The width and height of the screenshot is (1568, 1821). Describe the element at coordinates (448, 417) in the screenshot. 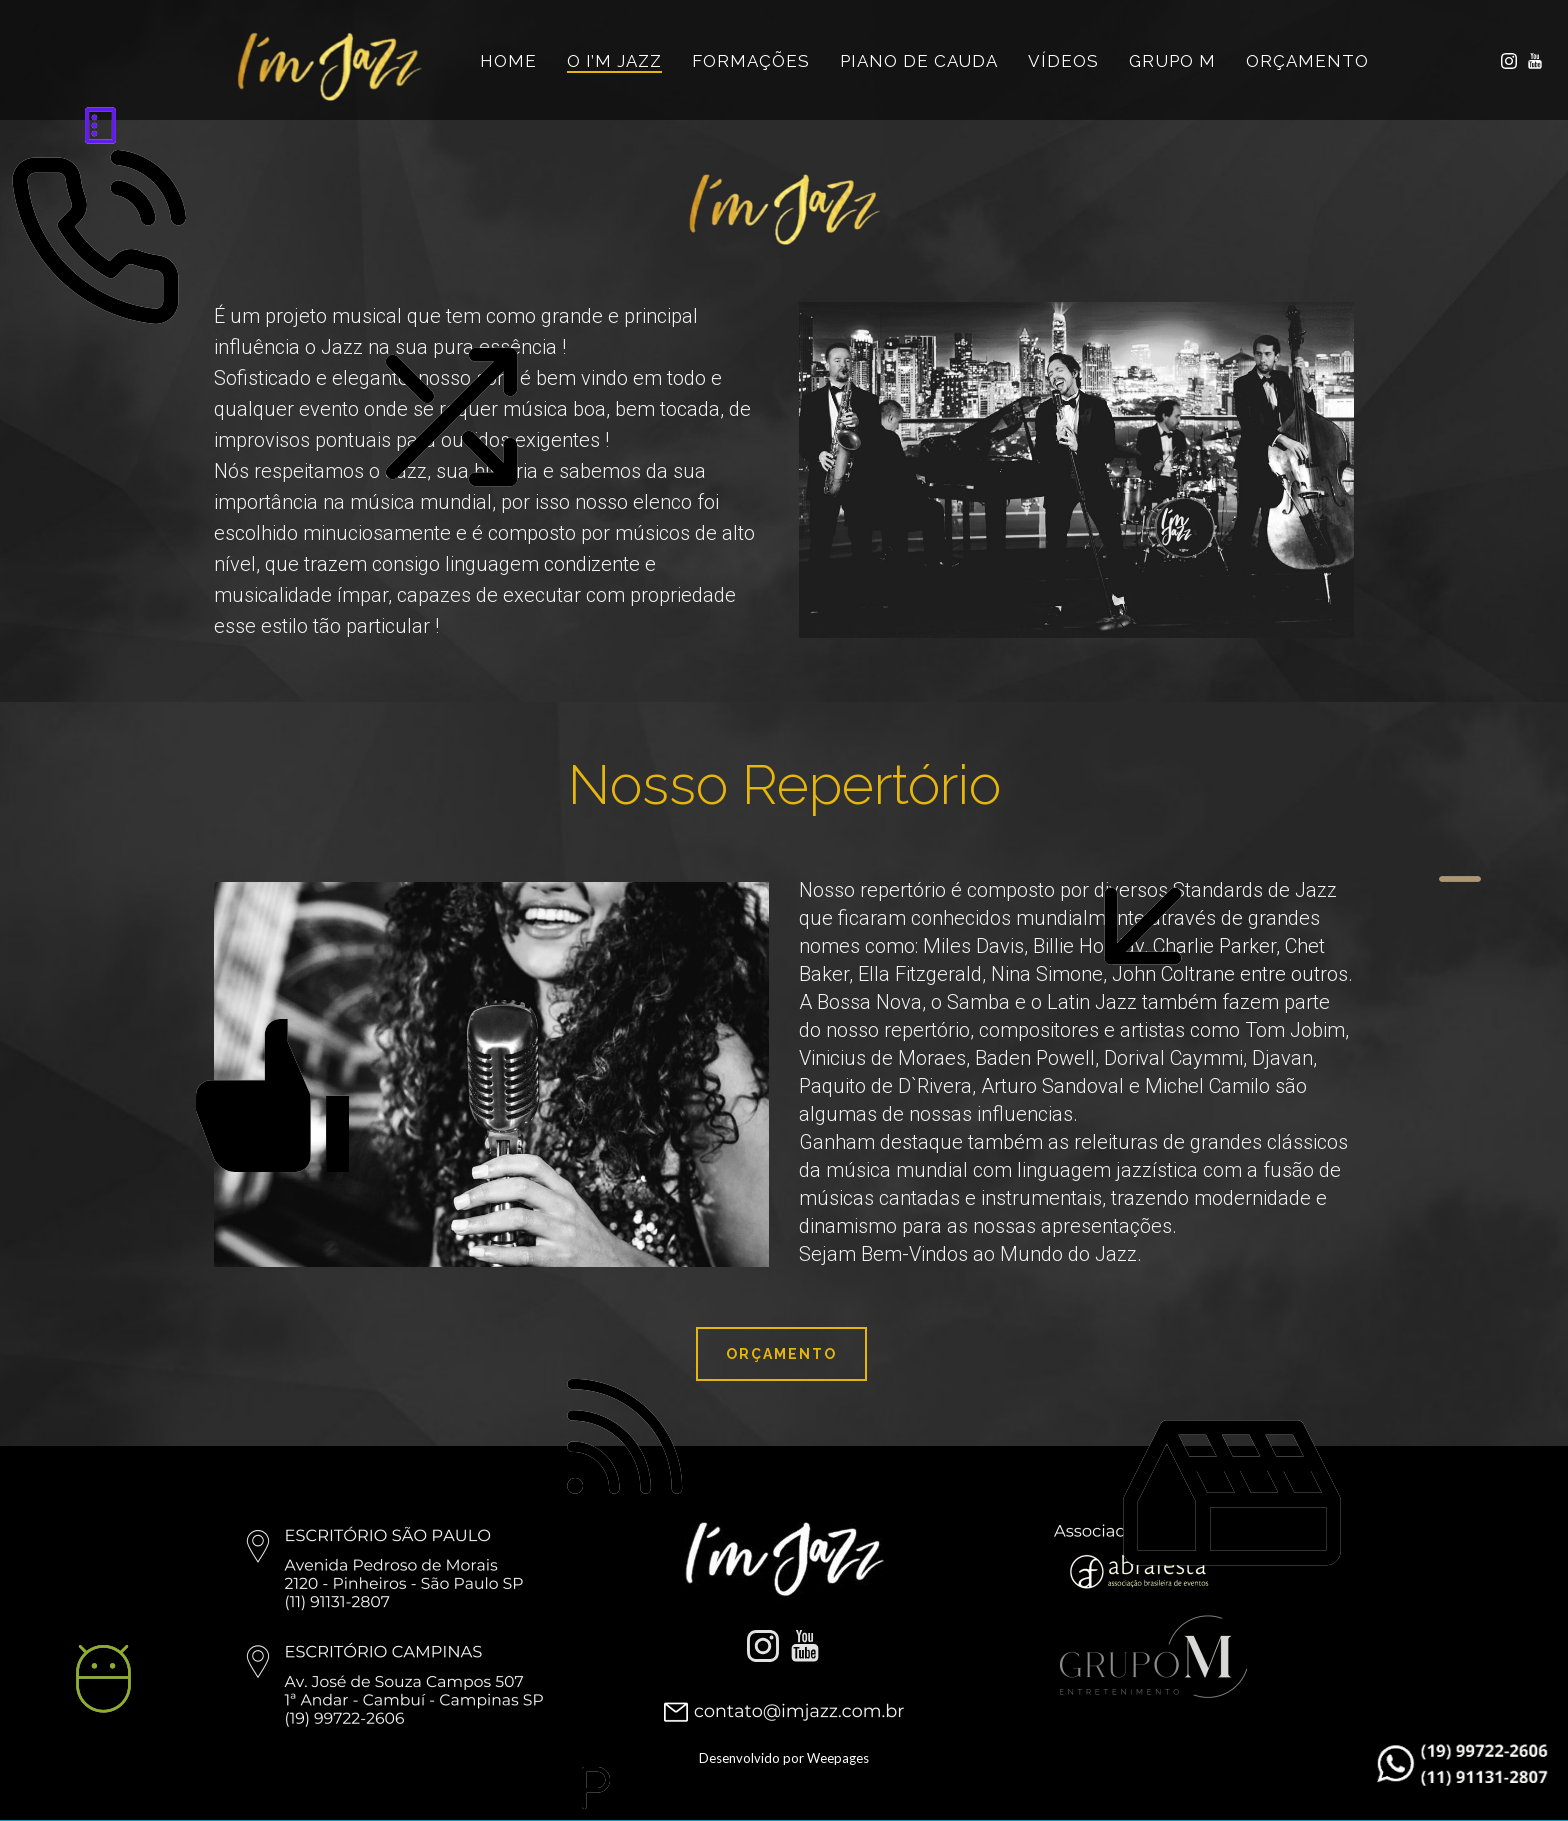

I see `shuffle playlist or queue order` at that location.